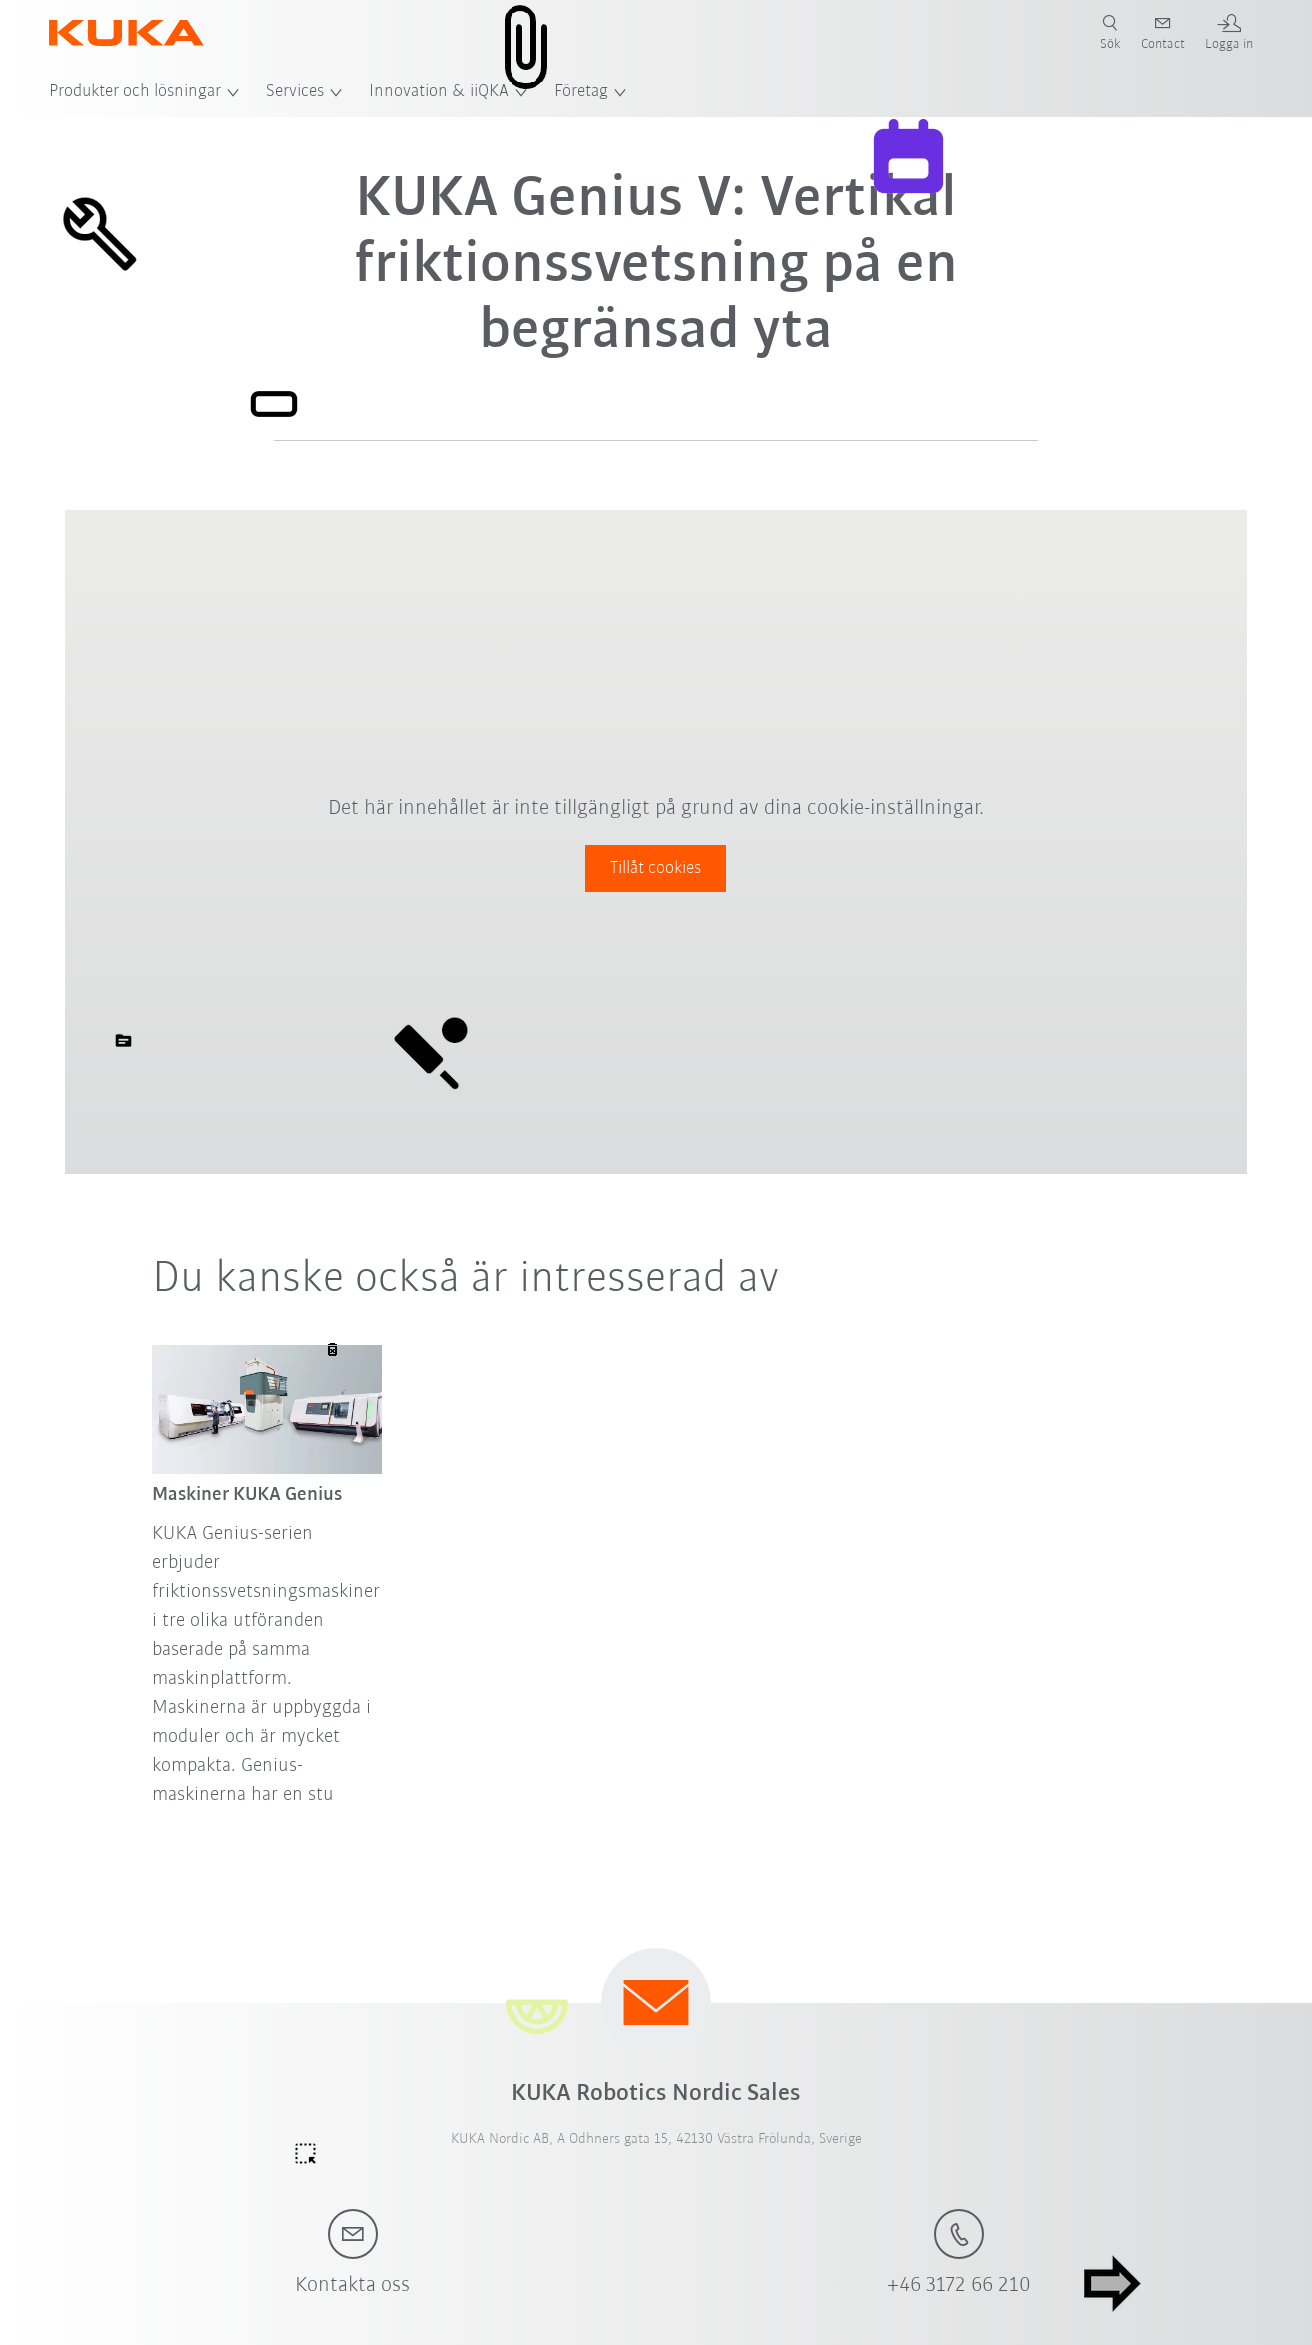 The width and height of the screenshot is (1312, 2345). Describe the element at coordinates (431, 1054) in the screenshot. I see `access cricket sports scores or news` at that location.